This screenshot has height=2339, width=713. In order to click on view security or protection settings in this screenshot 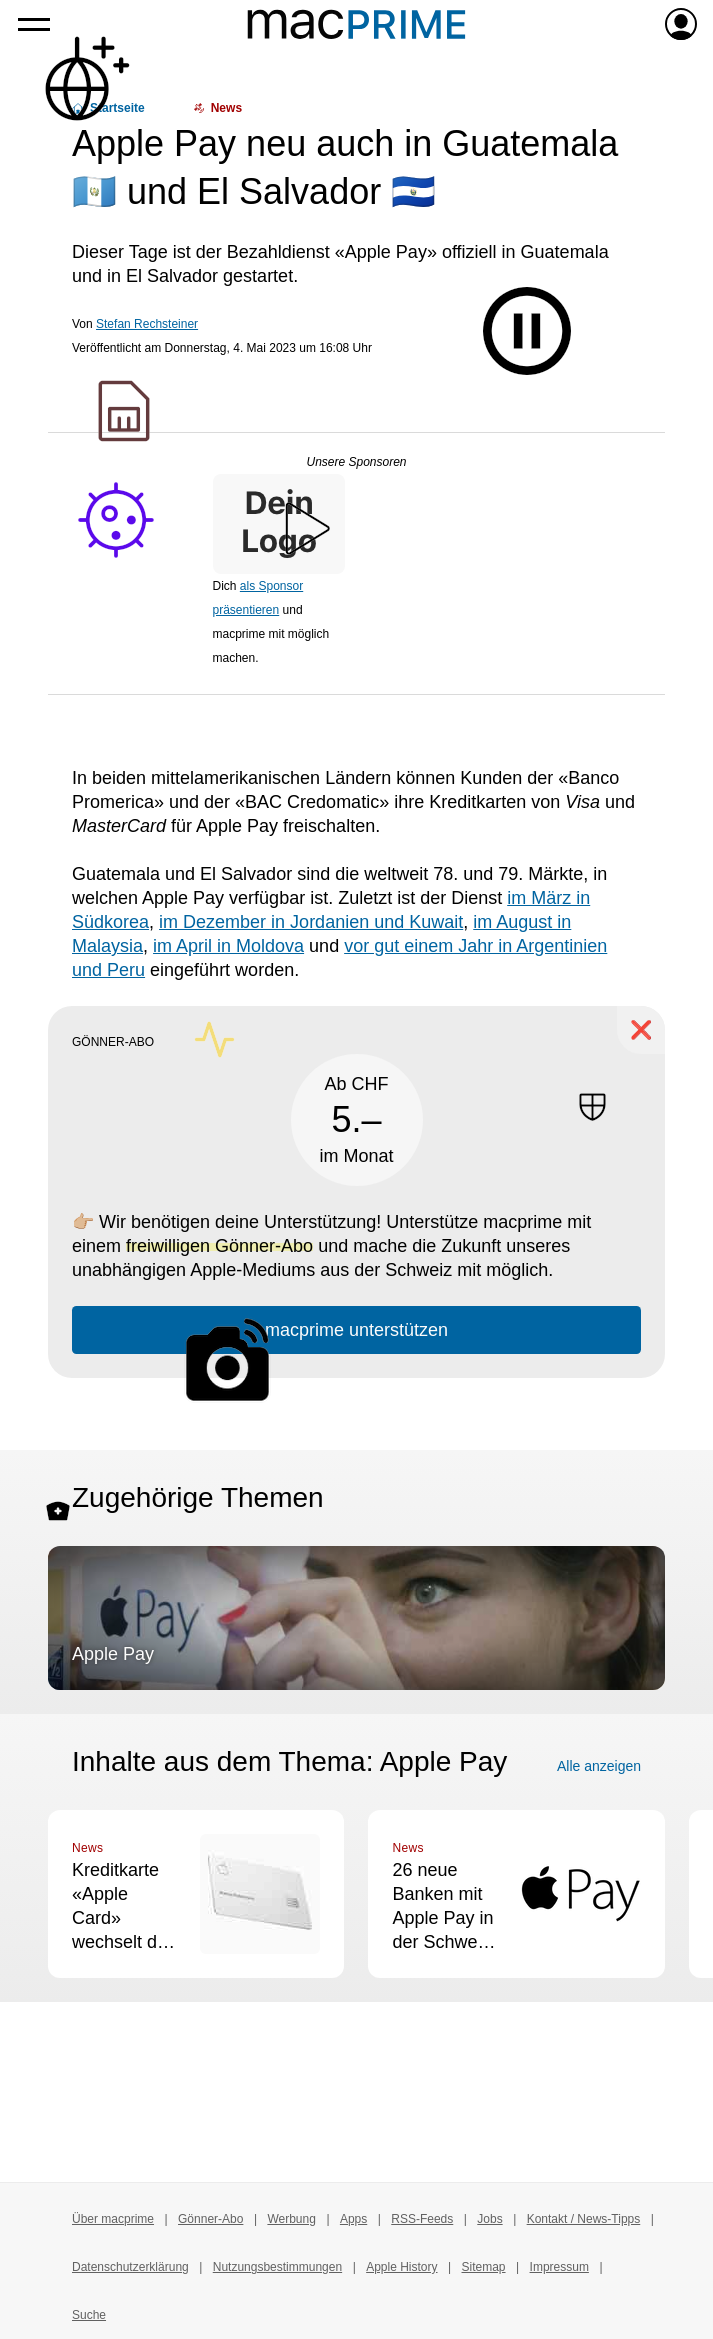, I will do `click(592, 1105)`.